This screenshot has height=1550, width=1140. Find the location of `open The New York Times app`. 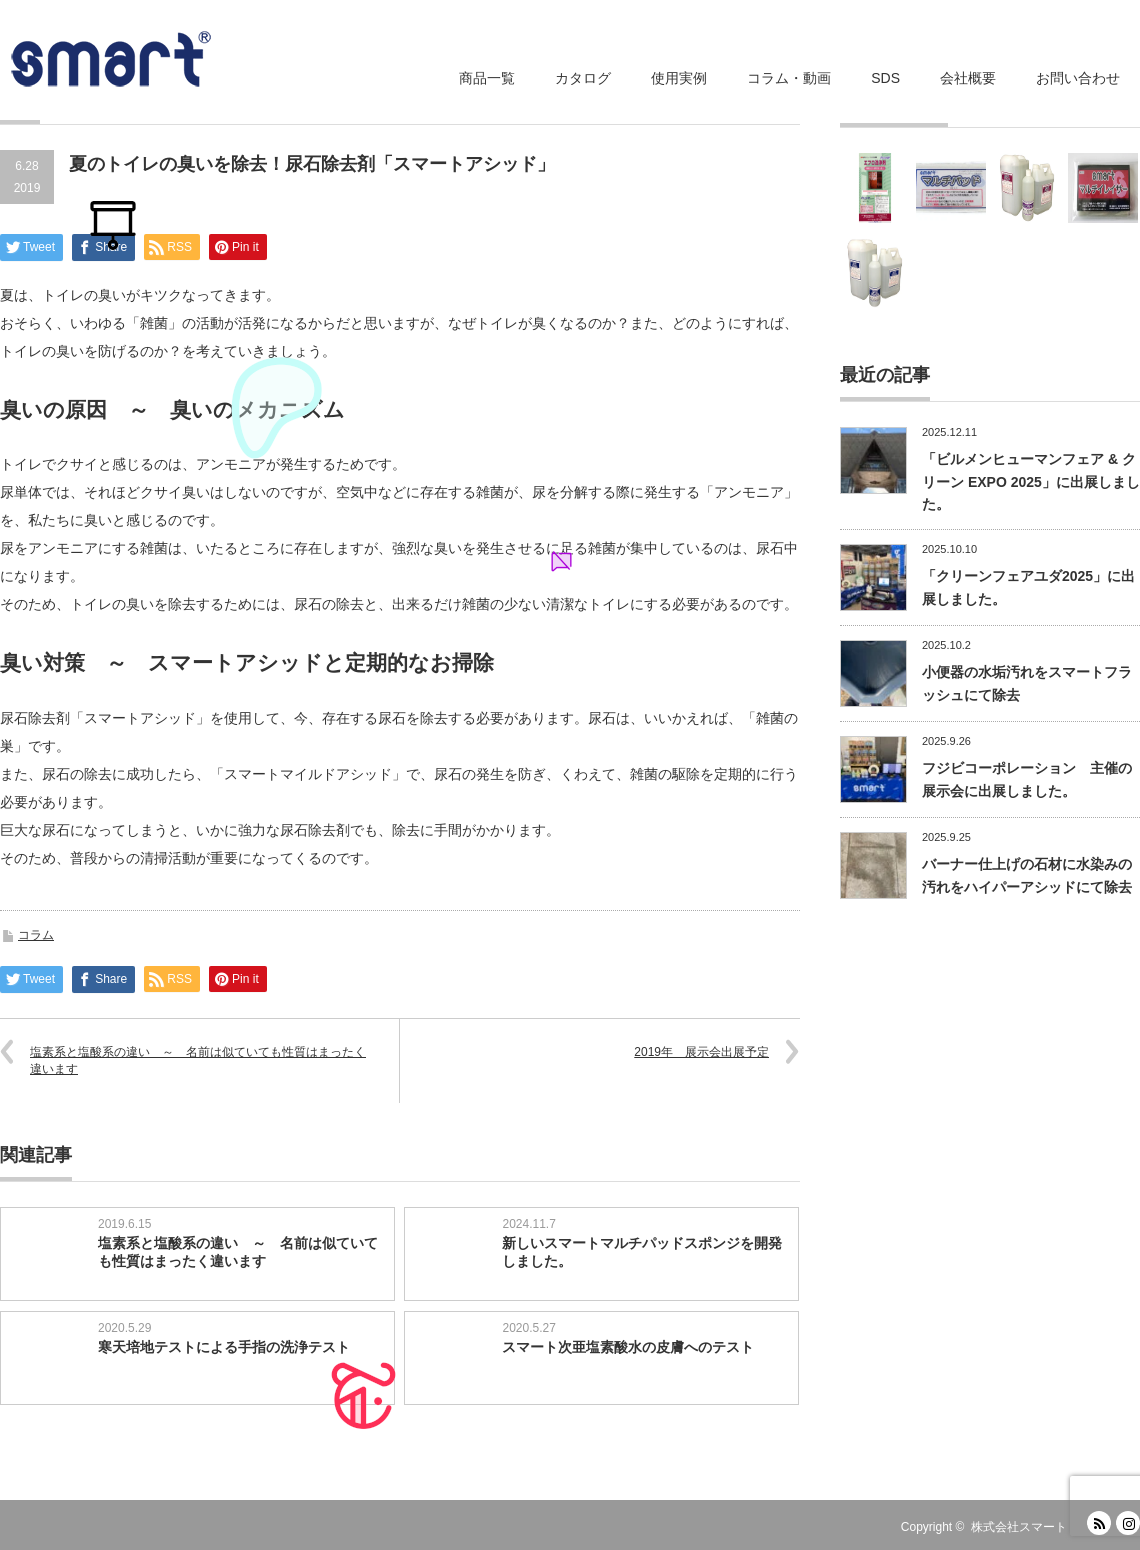

open The New York Times app is located at coordinates (363, 1394).